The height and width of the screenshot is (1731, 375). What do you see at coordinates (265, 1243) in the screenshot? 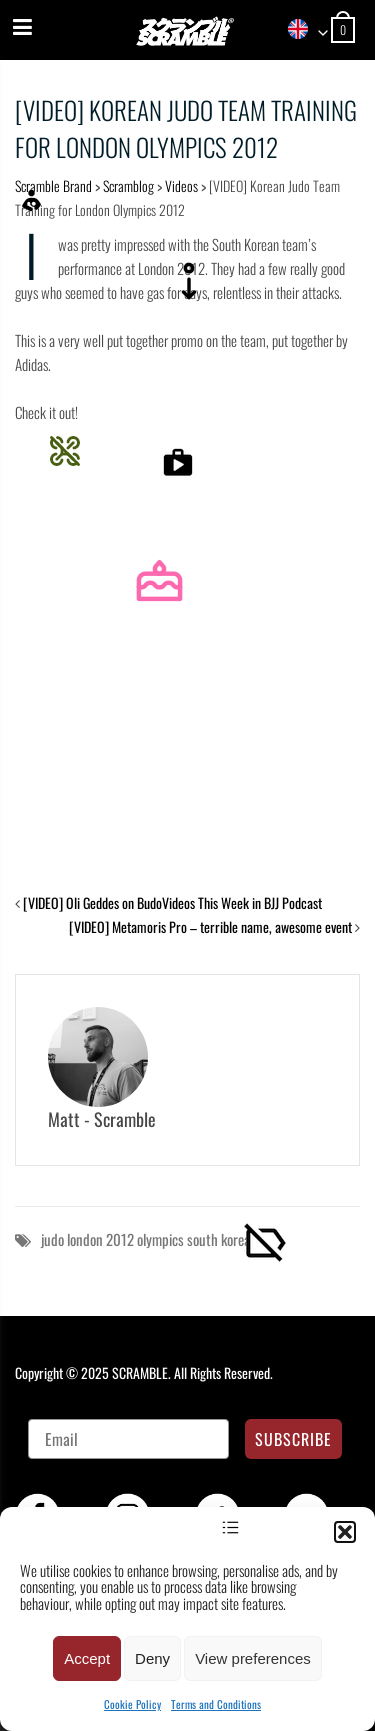
I see `remove a label or tag from an item` at bounding box center [265, 1243].